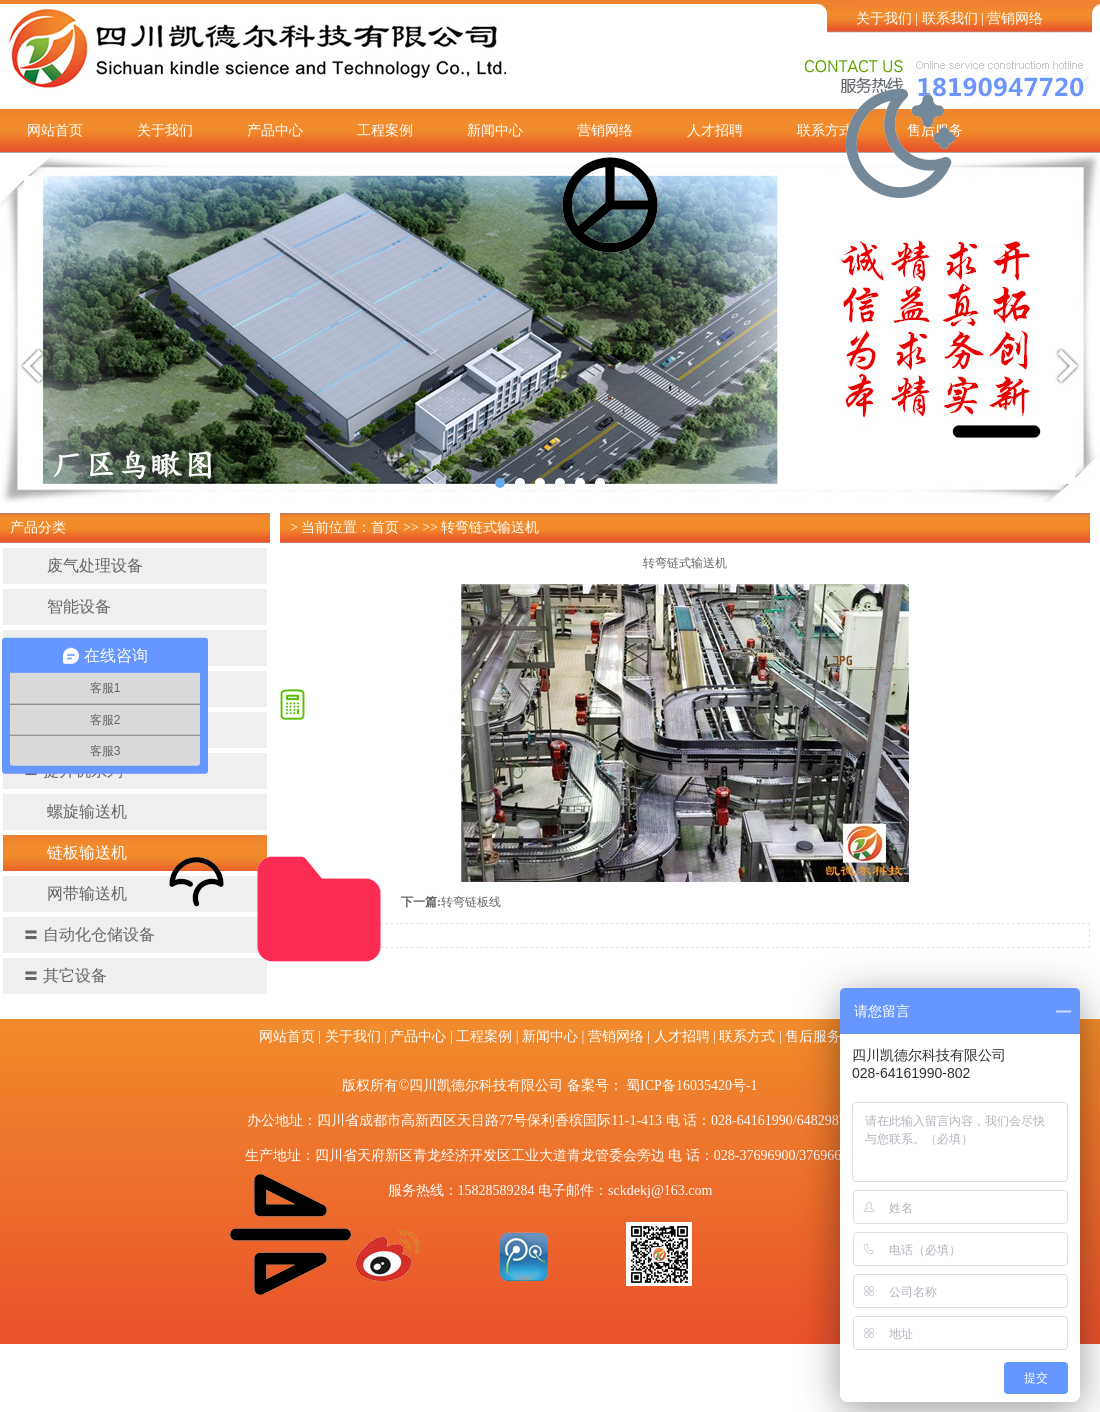 The image size is (1100, 1412). I want to click on toggle dark mode or night theme, so click(900, 143).